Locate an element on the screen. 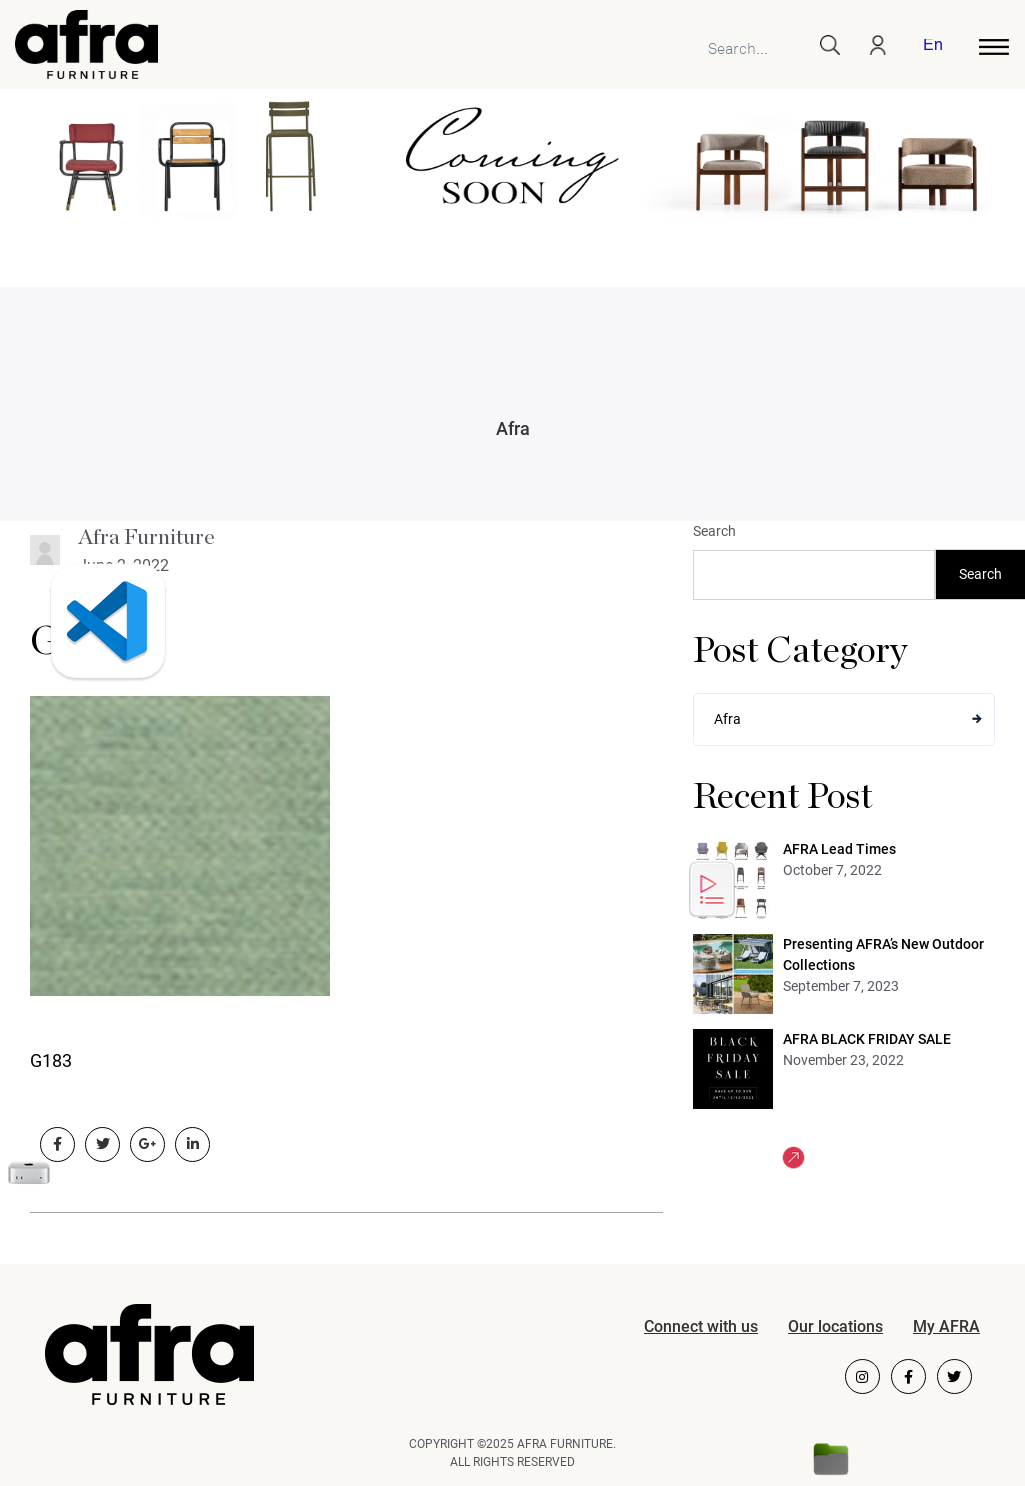 The height and width of the screenshot is (1486, 1025). open Visual Studio Code is located at coordinates (108, 621).